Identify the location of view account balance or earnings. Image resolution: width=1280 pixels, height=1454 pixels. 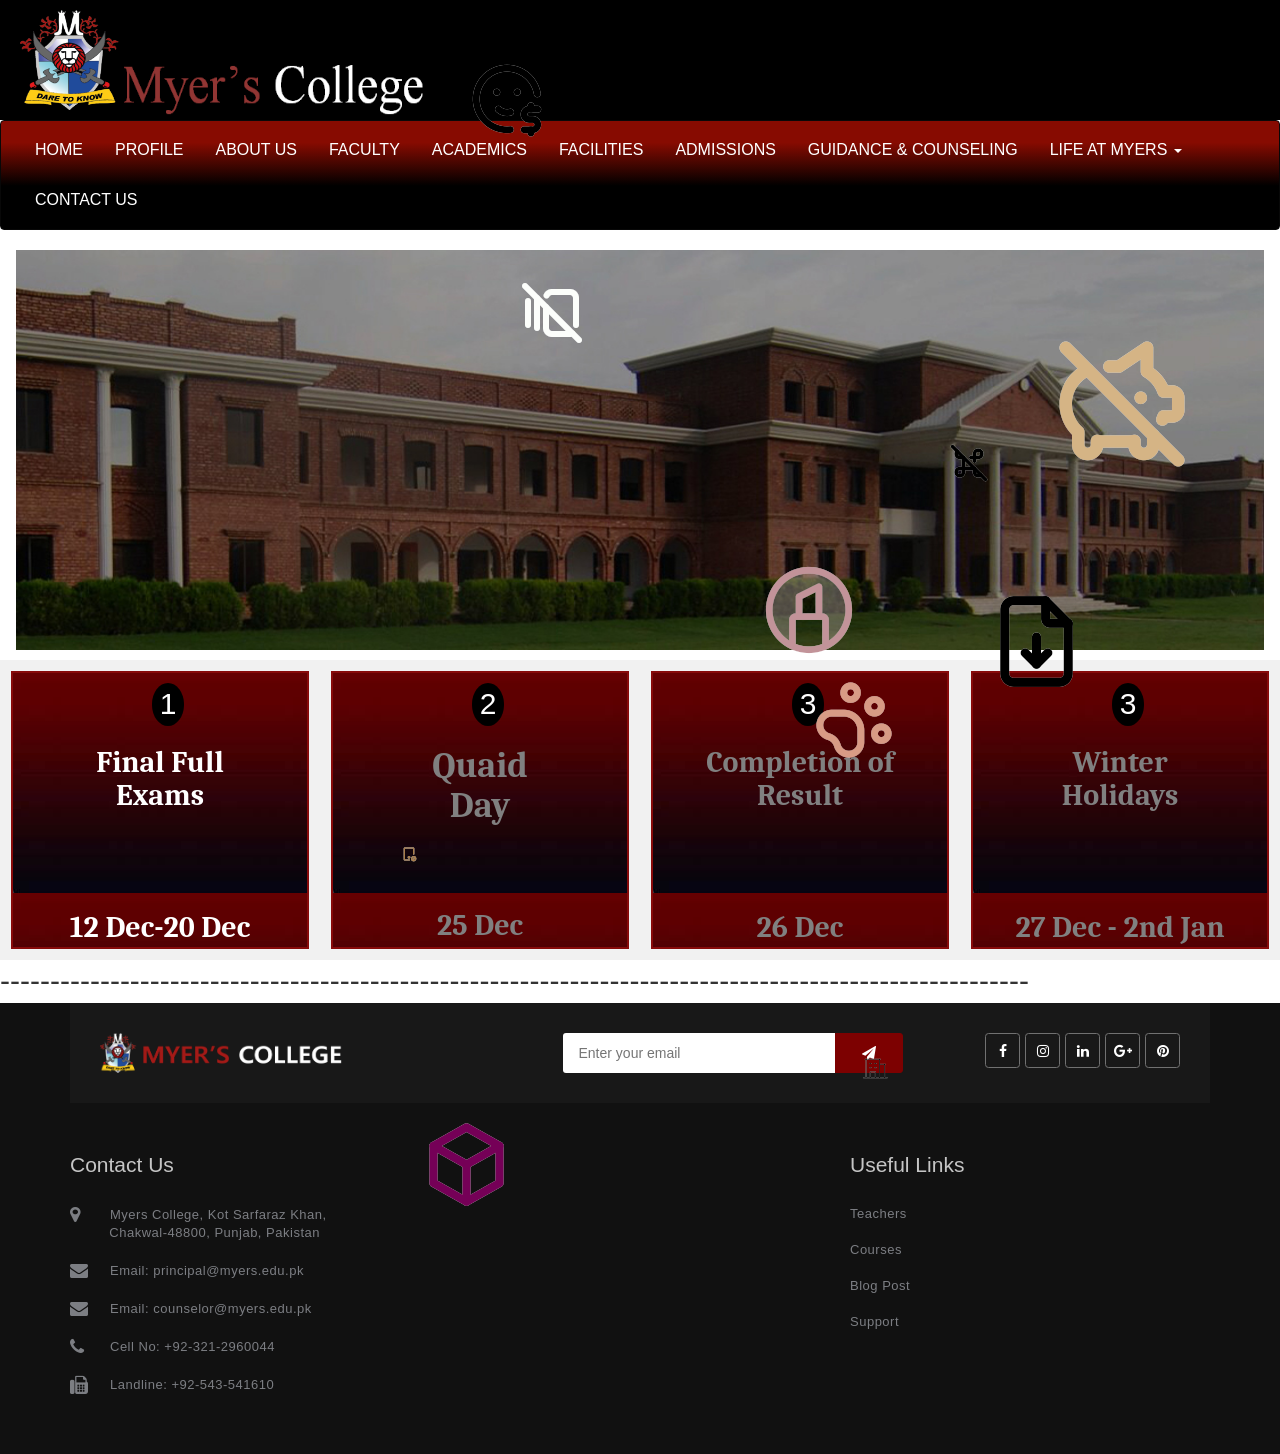
(507, 99).